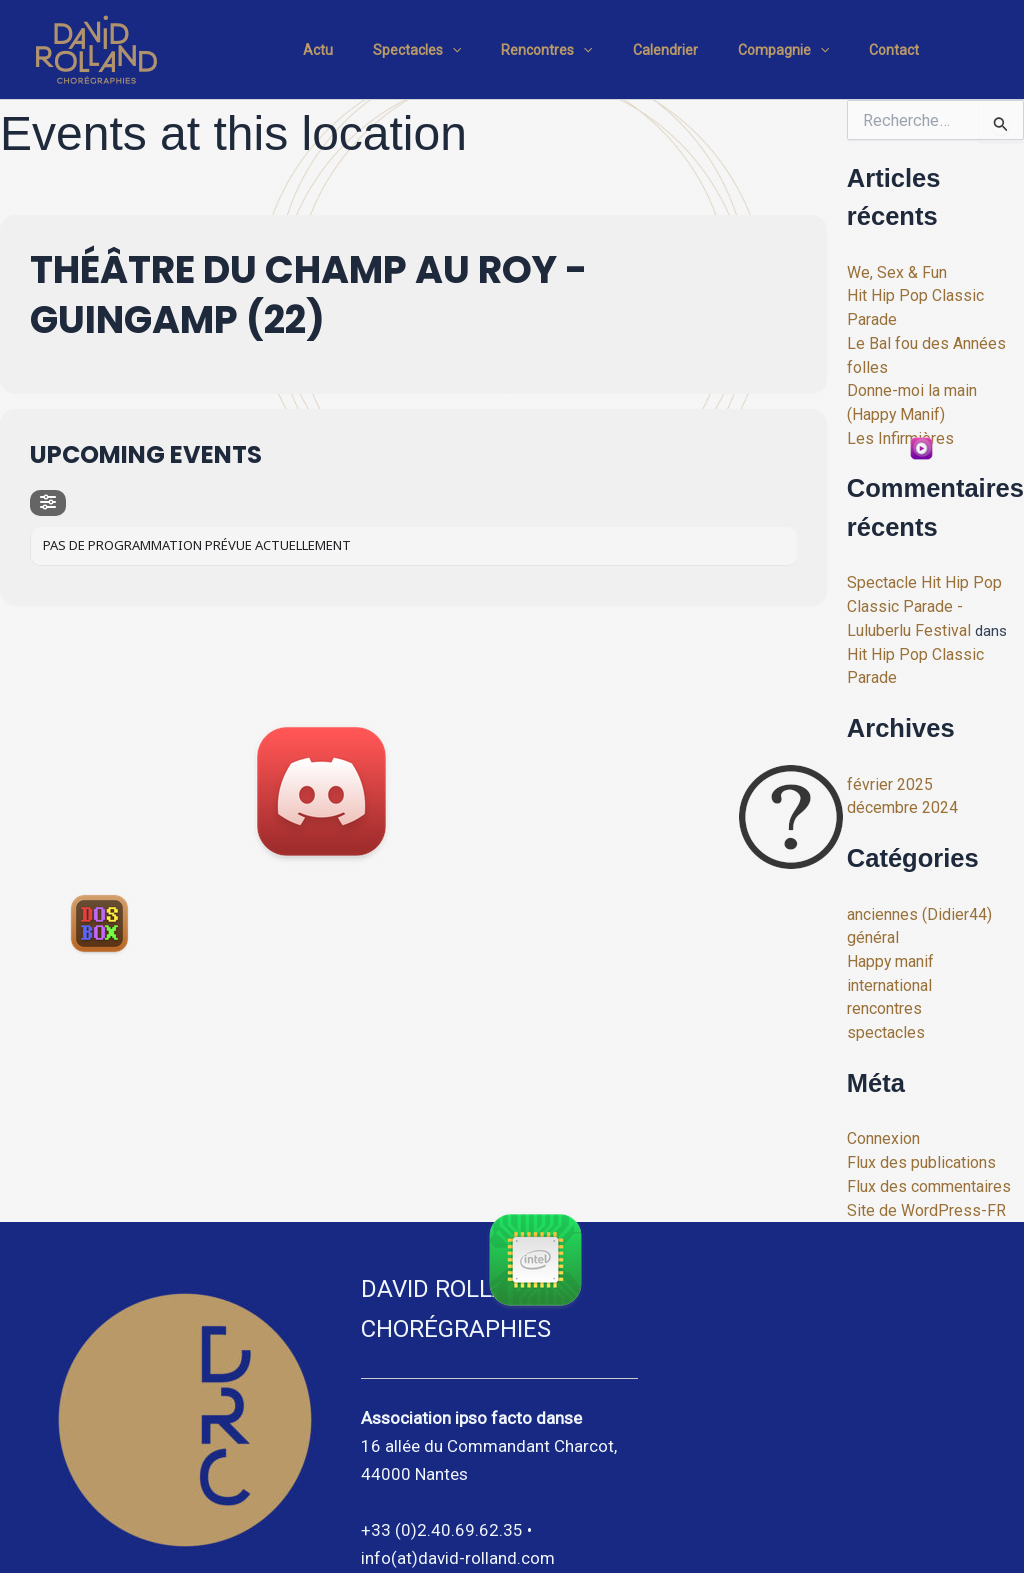  Describe the element at coordinates (321, 791) in the screenshot. I see `open lightcord messaging app` at that location.